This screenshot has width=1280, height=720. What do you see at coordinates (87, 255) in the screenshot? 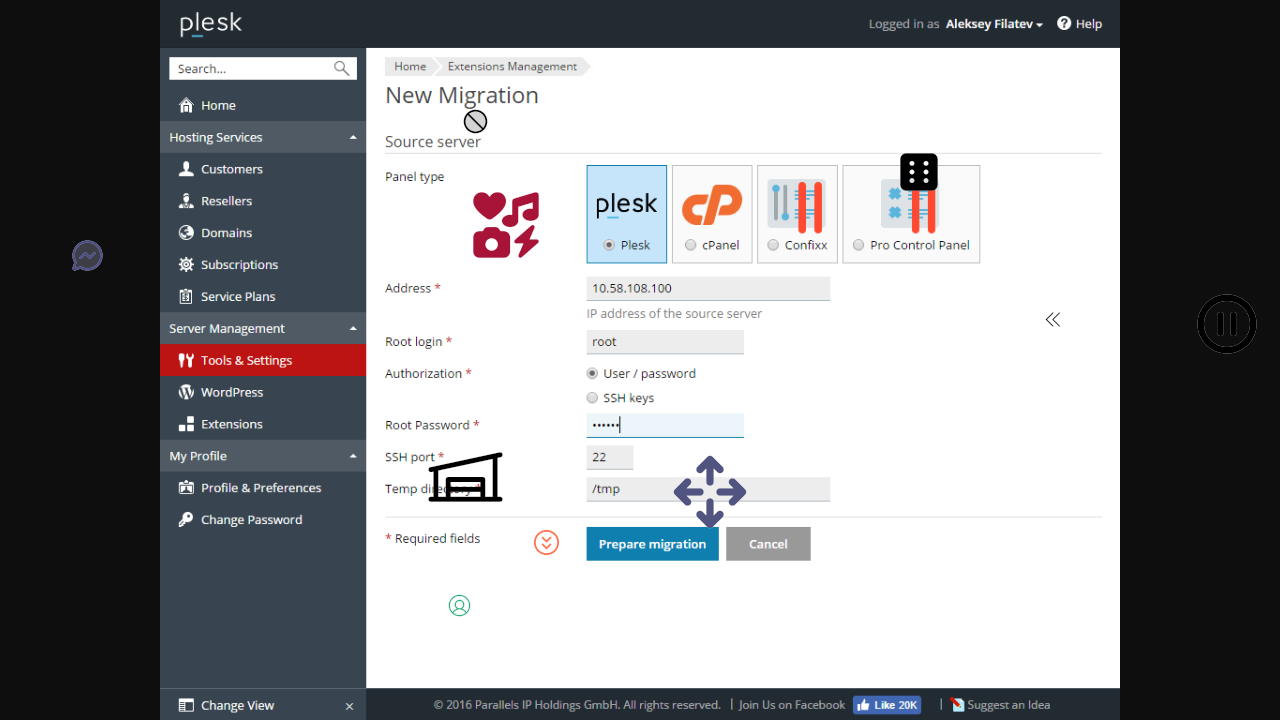
I see `open facebook messenger` at bounding box center [87, 255].